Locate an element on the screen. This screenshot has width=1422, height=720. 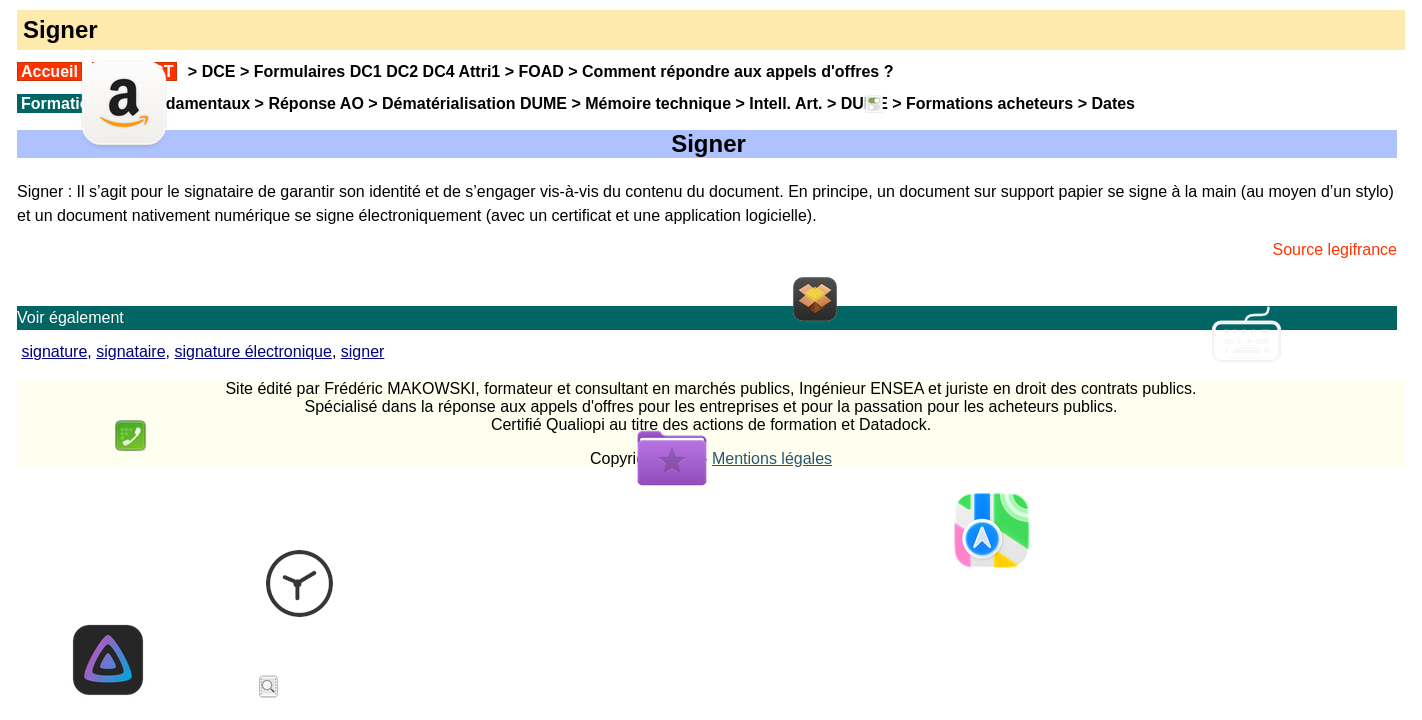
open apple maps is located at coordinates (991, 530).